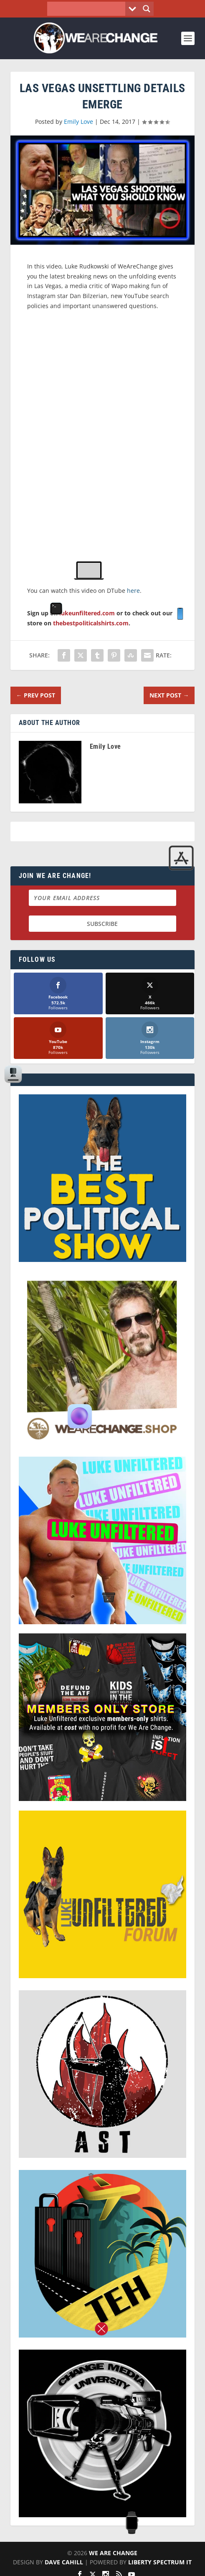  What do you see at coordinates (181, 858) in the screenshot?
I see `open the app store` at bounding box center [181, 858].